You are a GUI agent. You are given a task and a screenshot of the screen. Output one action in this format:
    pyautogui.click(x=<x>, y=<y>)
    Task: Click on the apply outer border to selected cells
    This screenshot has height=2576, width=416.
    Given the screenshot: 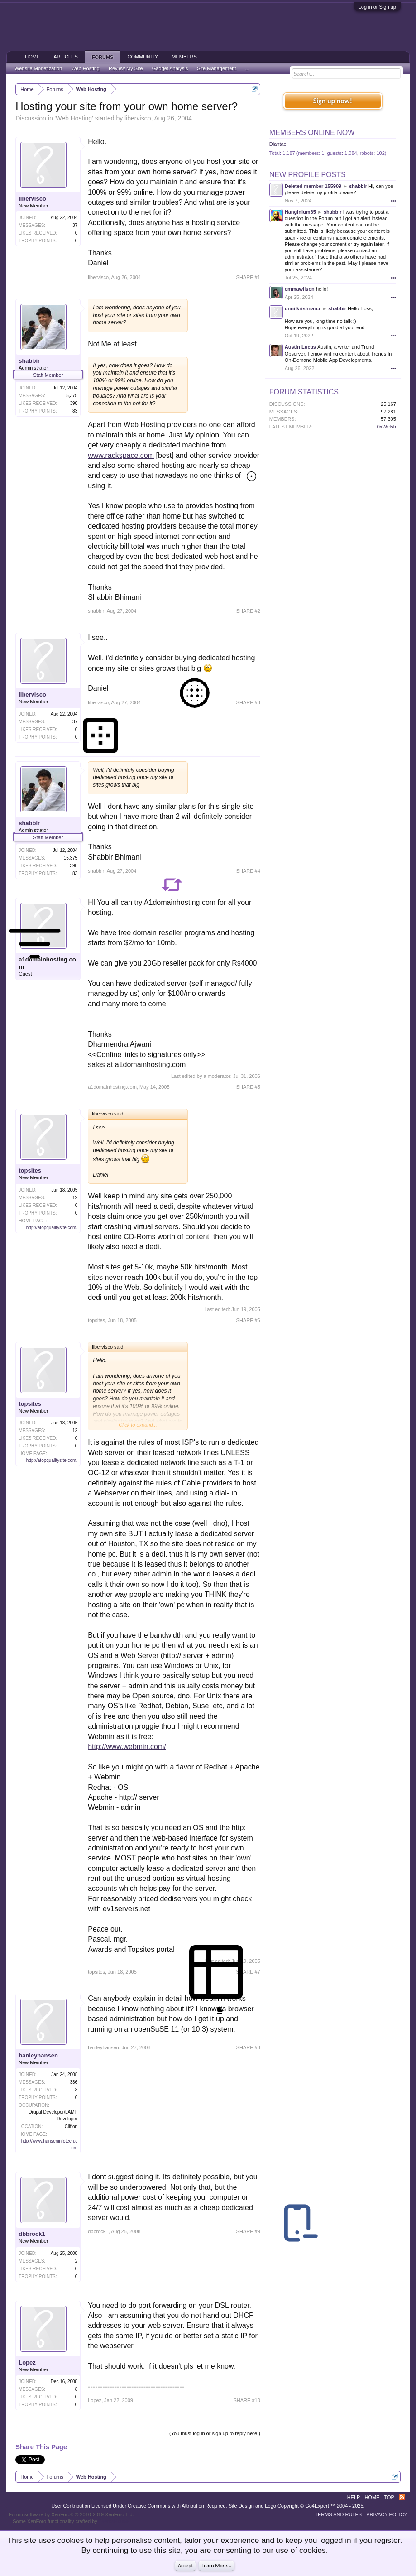 What is the action you would take?
    pyautogui.click(x=100, y=735)
    